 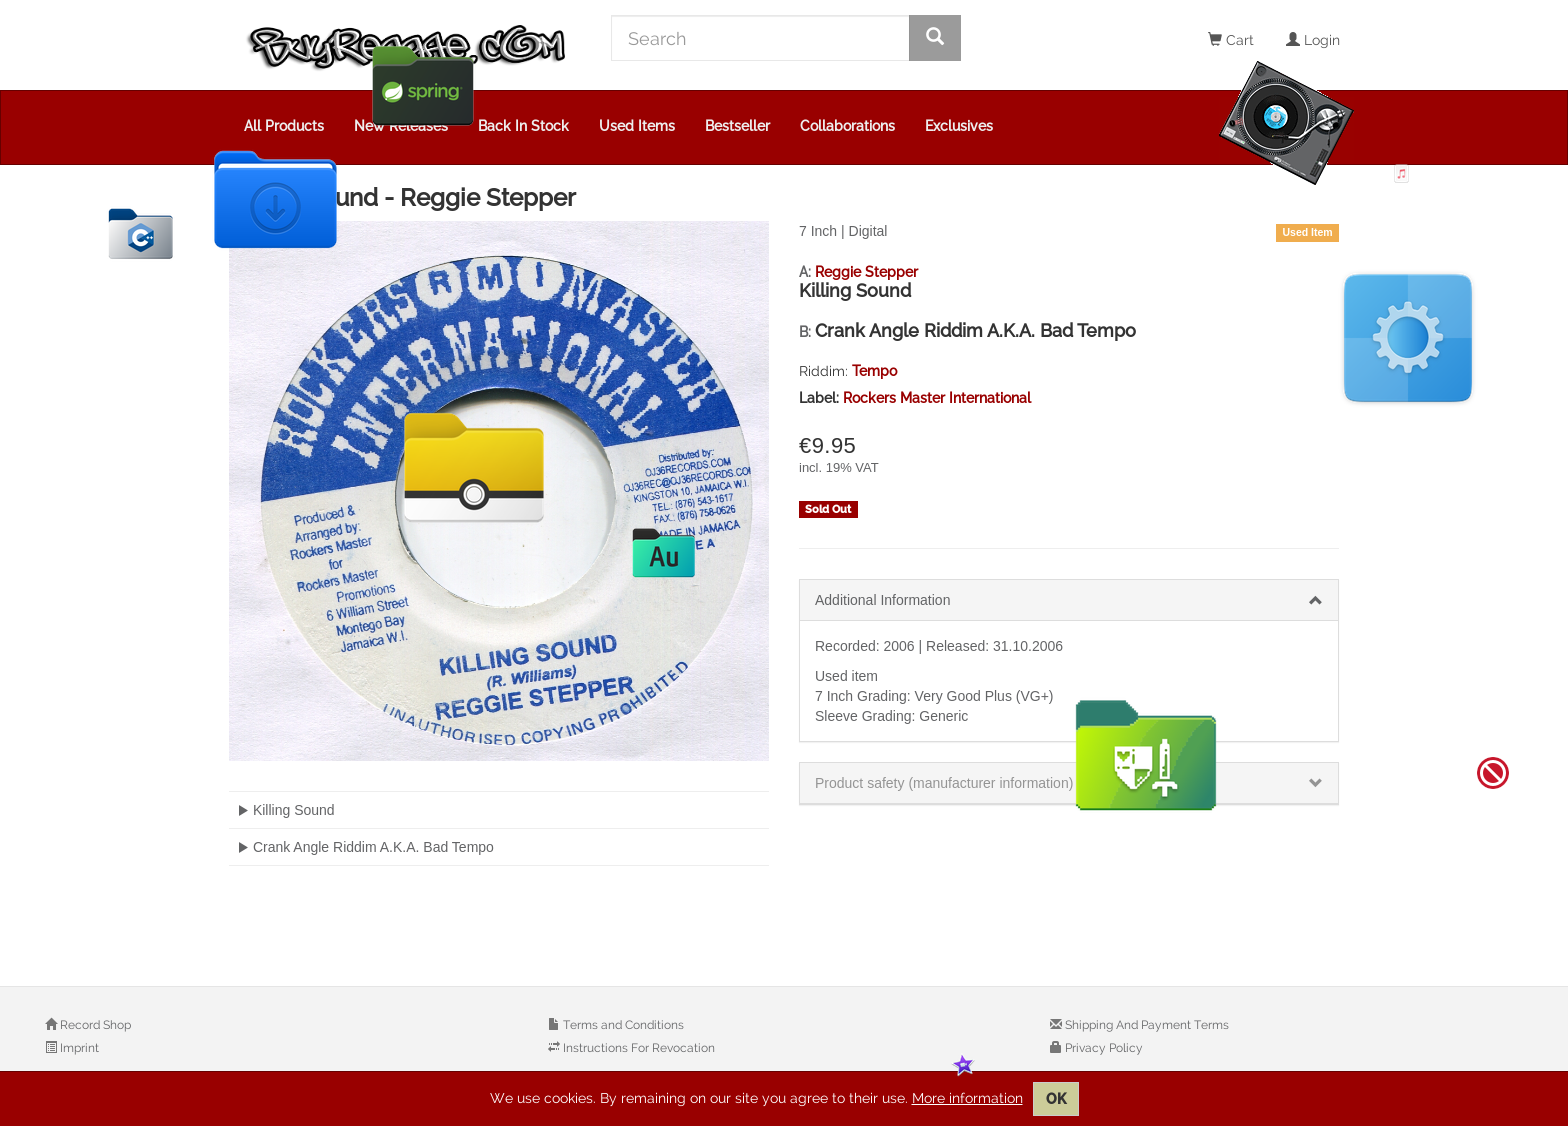 What do you see at coordinates (1493, 773) in the screenshot?
I see `delete selected item` at bounding box center [1493, 773].